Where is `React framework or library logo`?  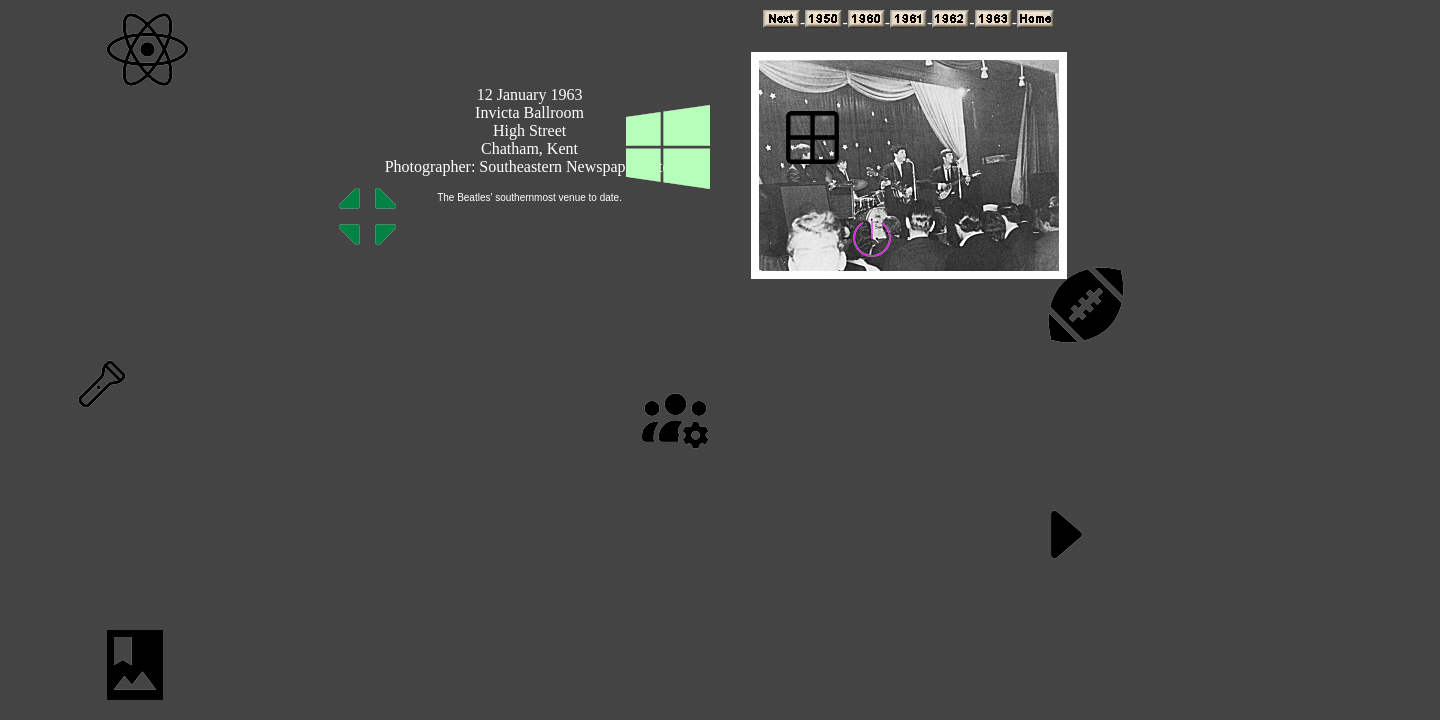
React framework or library logo is located at coordinates (147, 49).